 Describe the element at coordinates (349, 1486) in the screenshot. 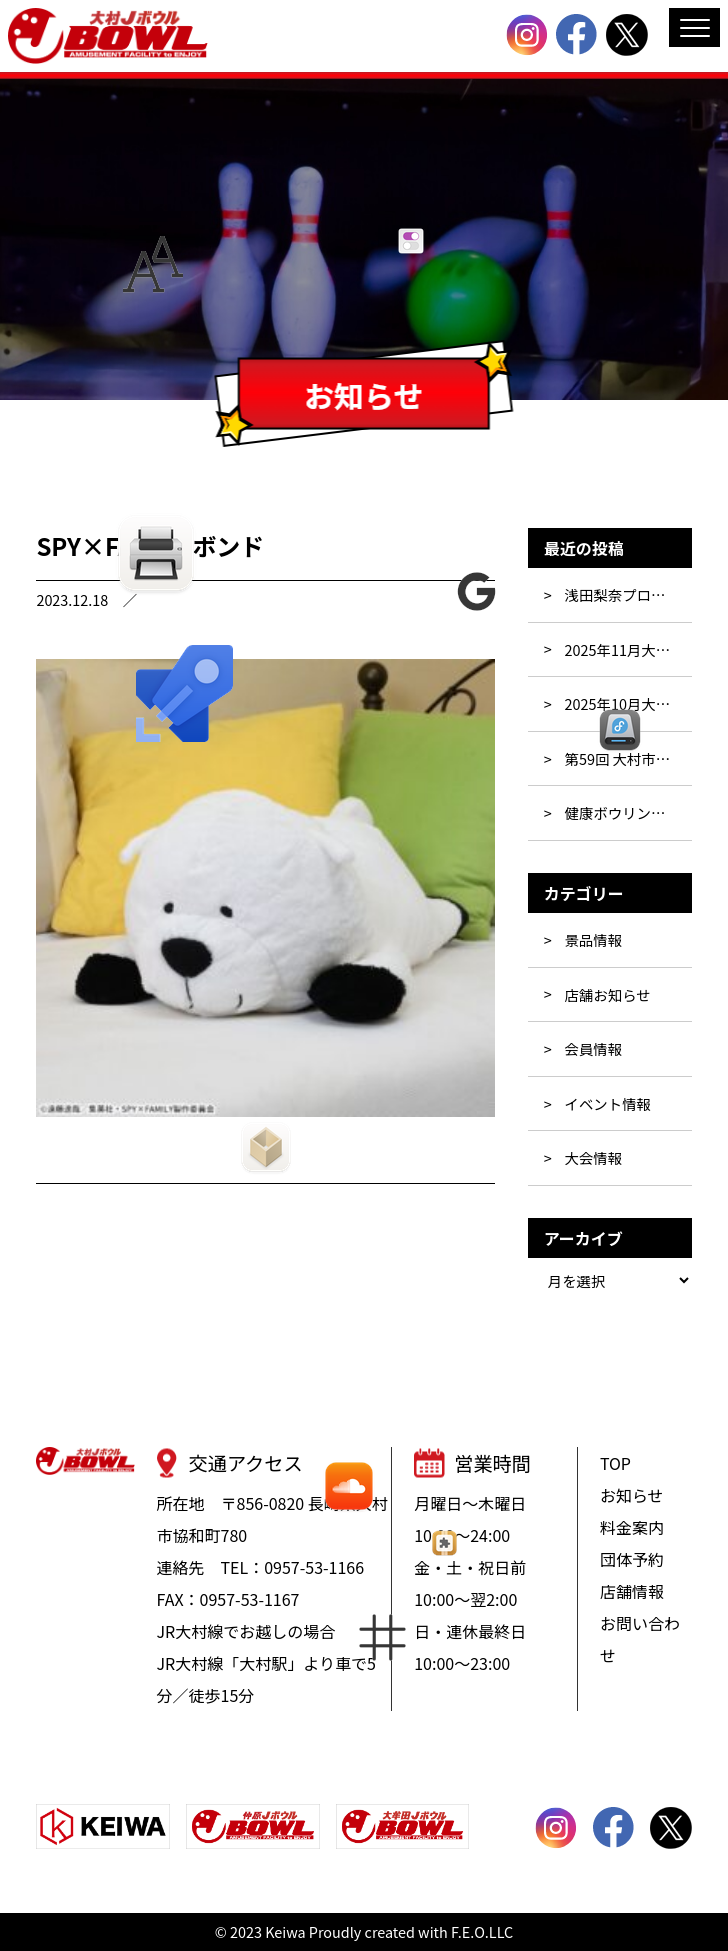

I see `open SoundCloud app` at that location.